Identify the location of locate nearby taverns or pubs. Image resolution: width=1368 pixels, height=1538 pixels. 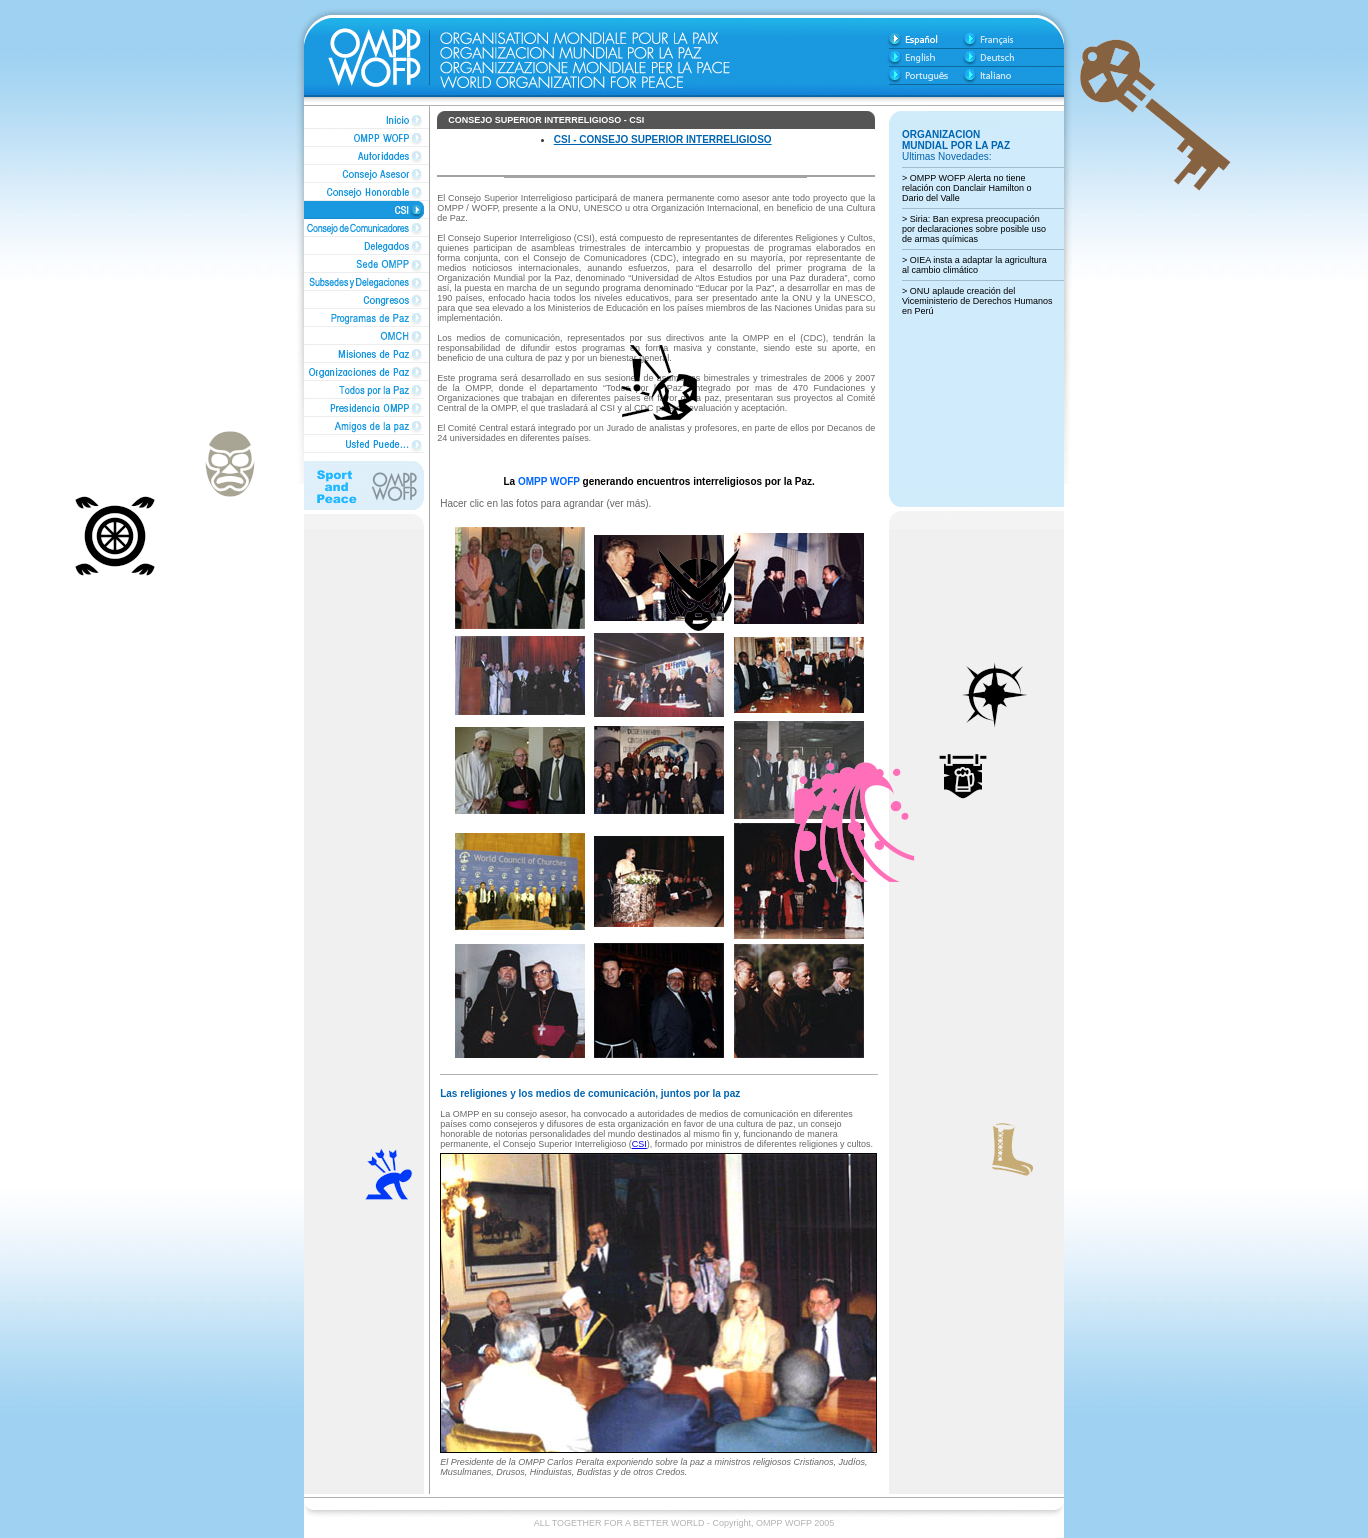
(963, 776).